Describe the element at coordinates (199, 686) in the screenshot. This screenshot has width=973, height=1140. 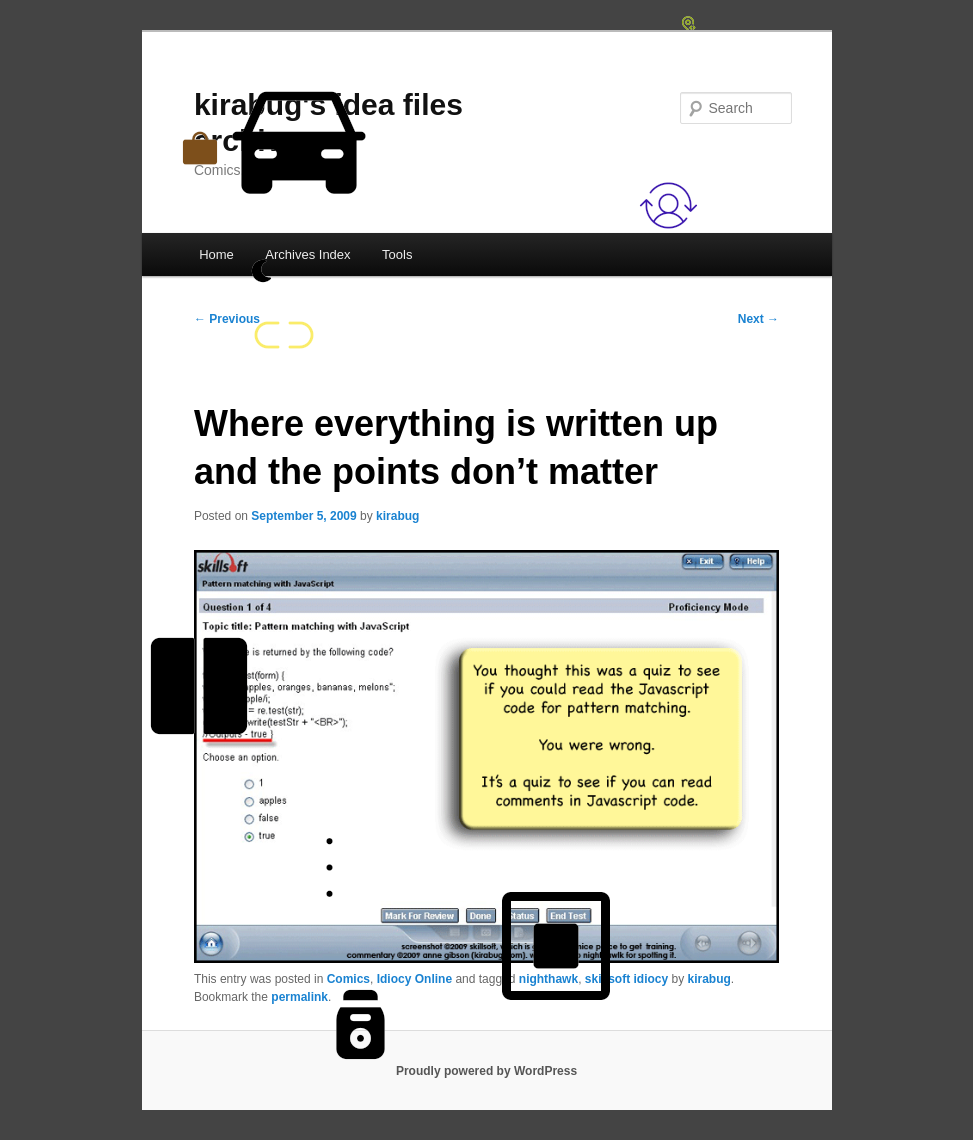
I see `split view horizontally` at that location.